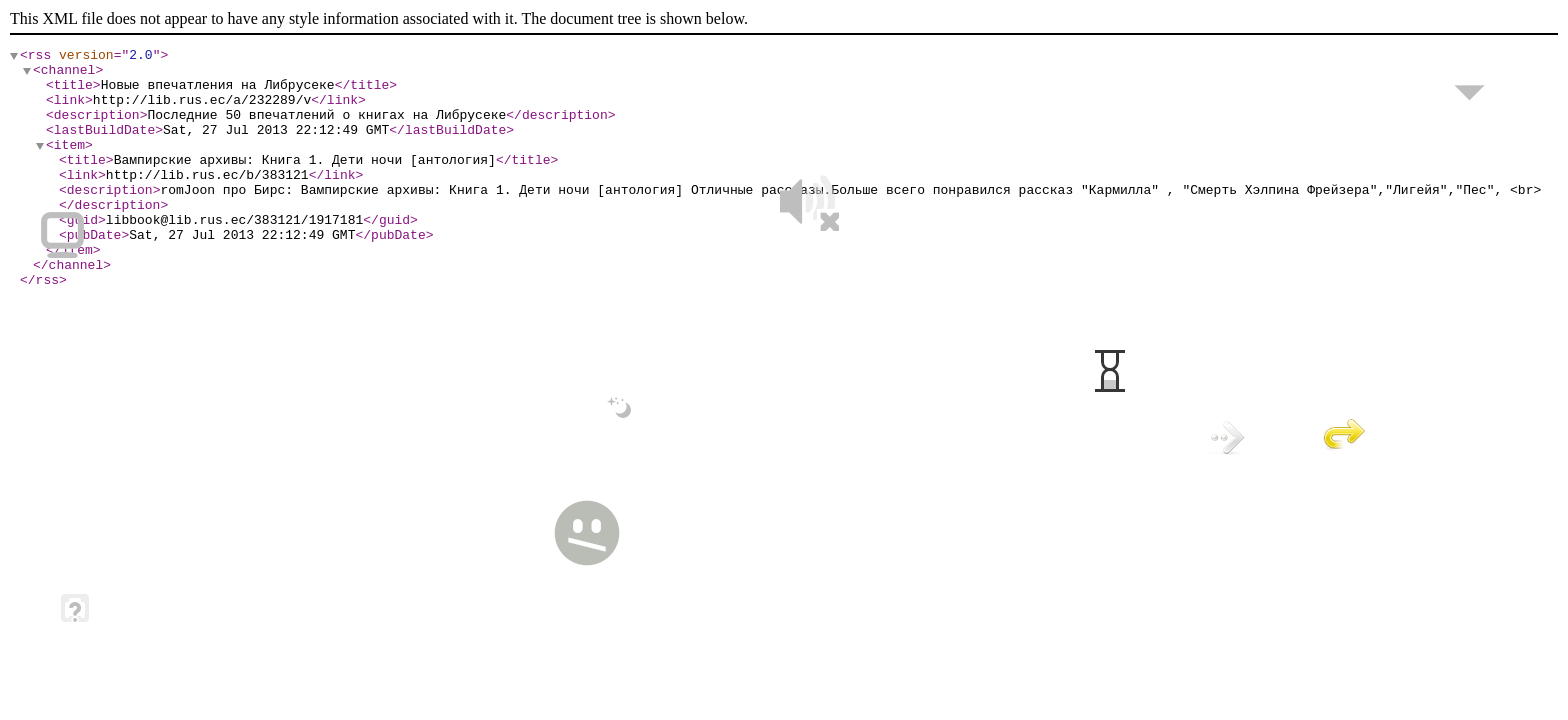  Describe the element at coordinates (618, 405) in the screenshot. I see `access screensaver settings` at that location.